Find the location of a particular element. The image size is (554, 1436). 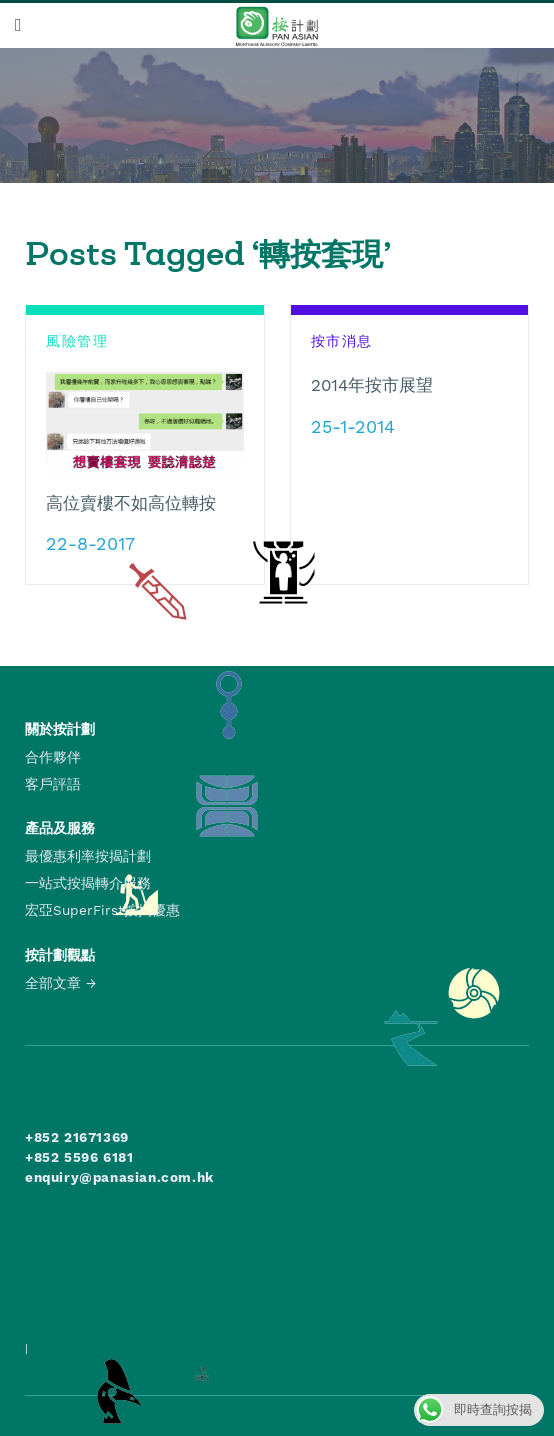

indicates a nodular or clustered data structure is located at coordinates (229, 705).